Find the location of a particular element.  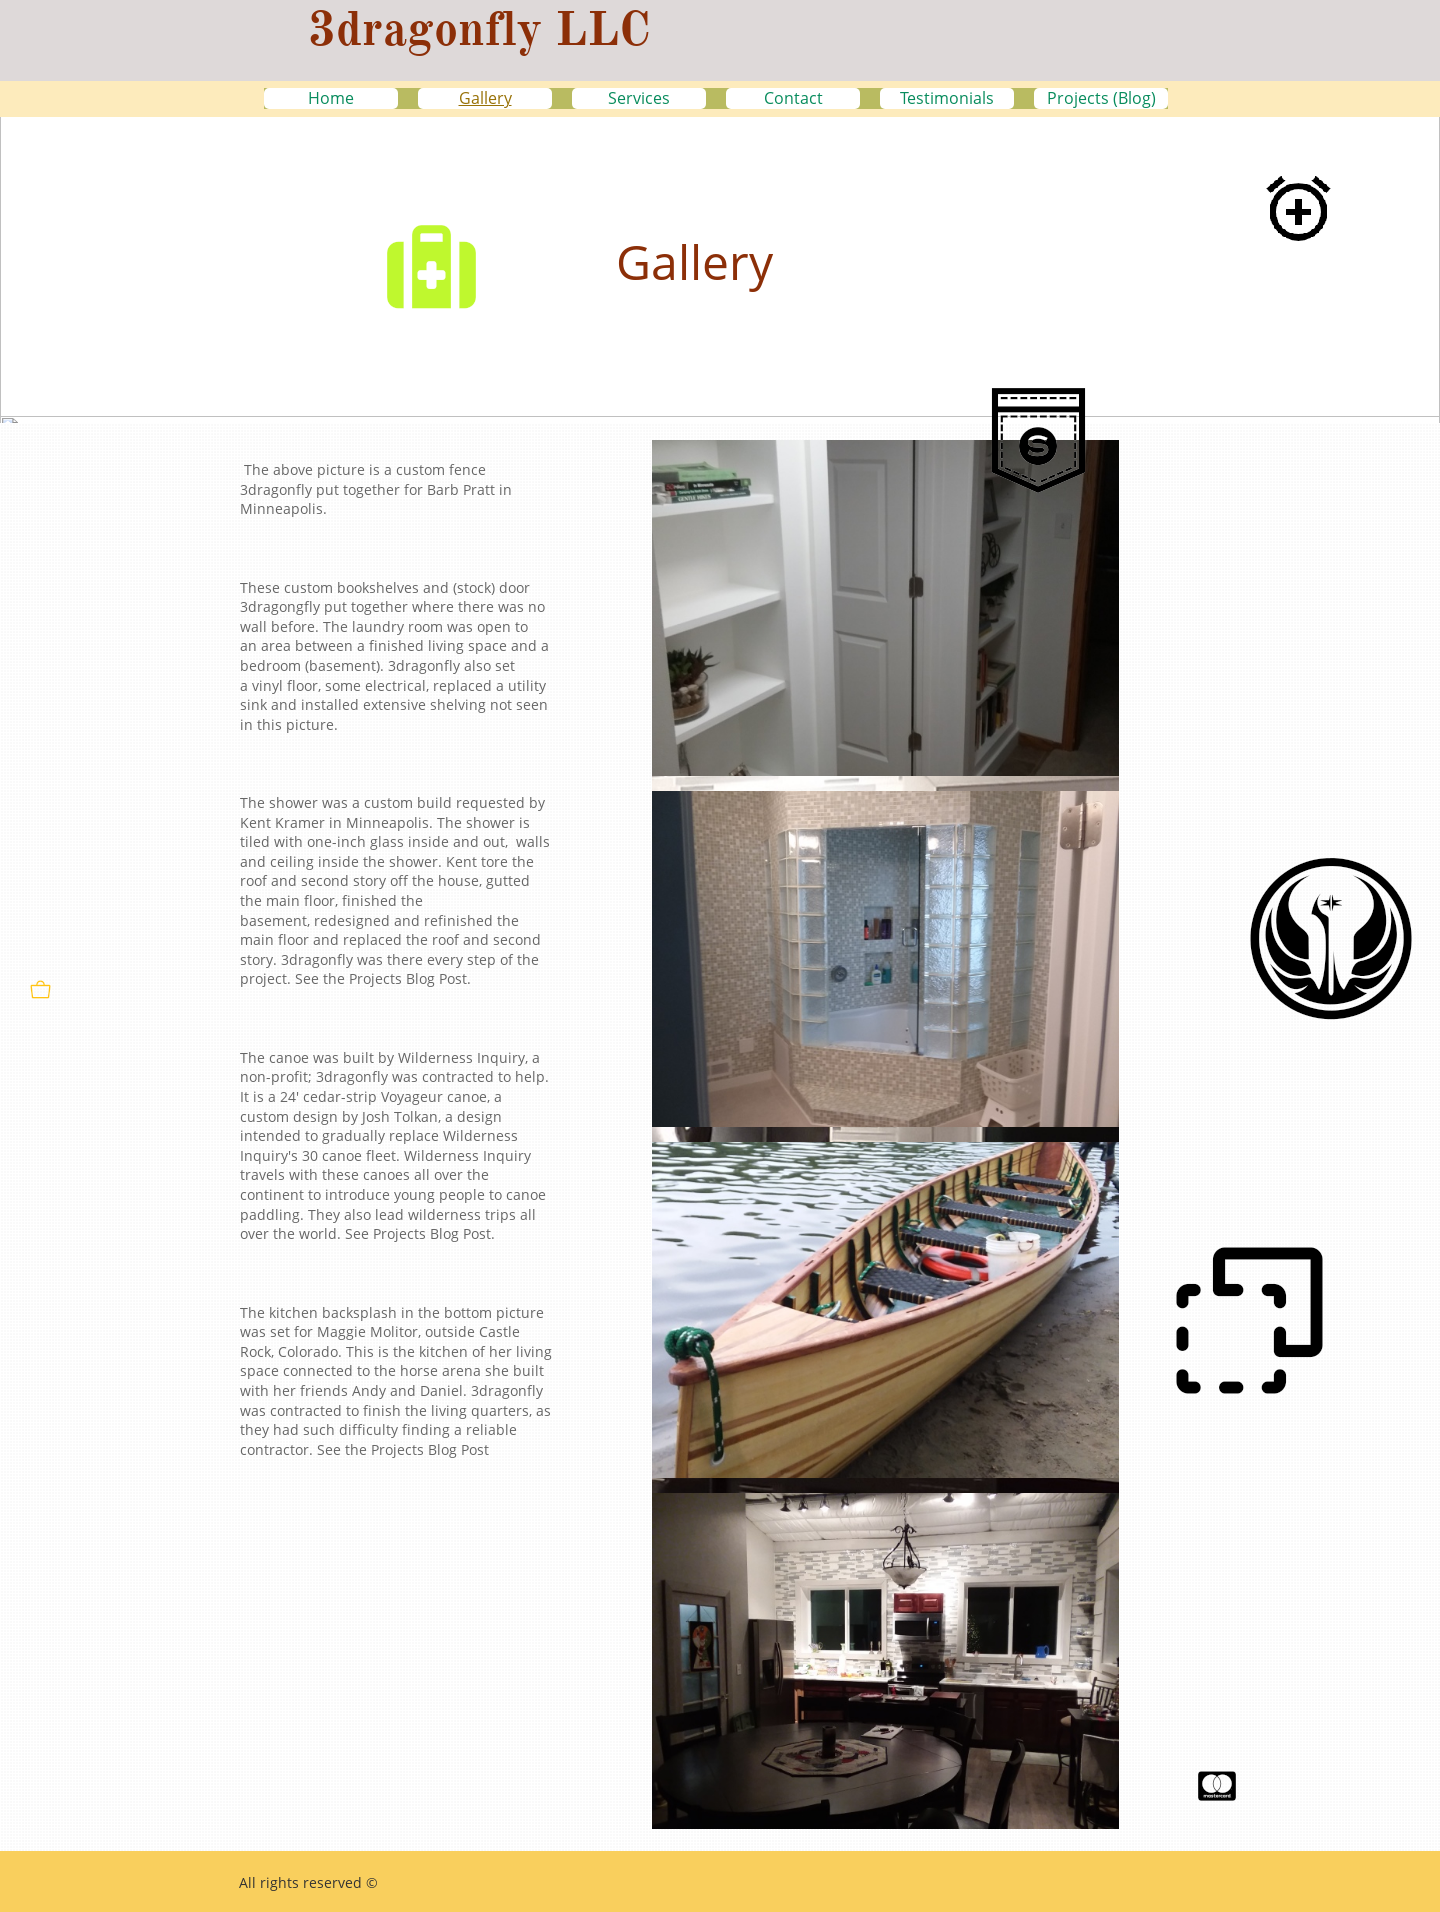

the old republic game or franchise logo is located at coordinates (1331, 938).